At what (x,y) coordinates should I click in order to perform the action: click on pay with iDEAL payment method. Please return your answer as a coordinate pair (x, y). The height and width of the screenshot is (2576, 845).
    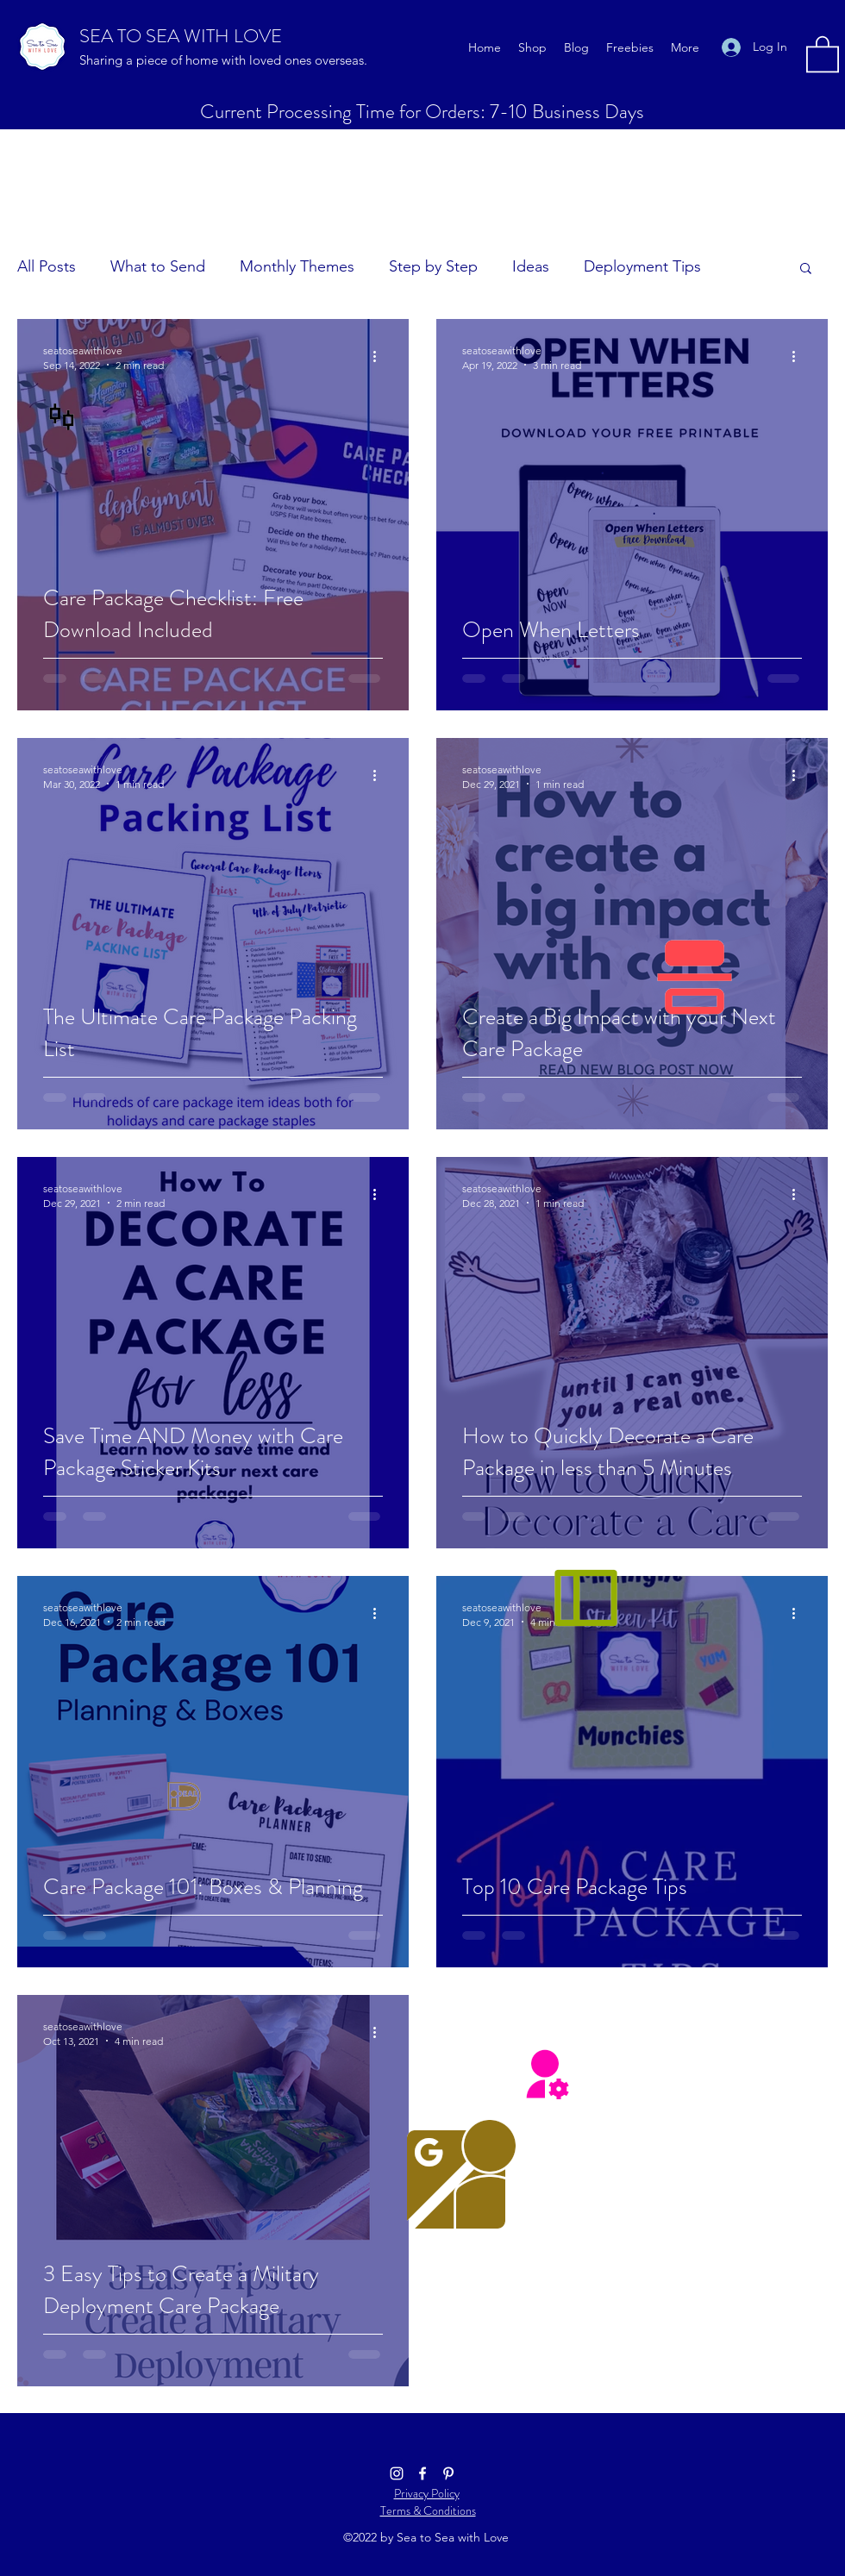
    Looking at the image, I should click on (184, 1796).